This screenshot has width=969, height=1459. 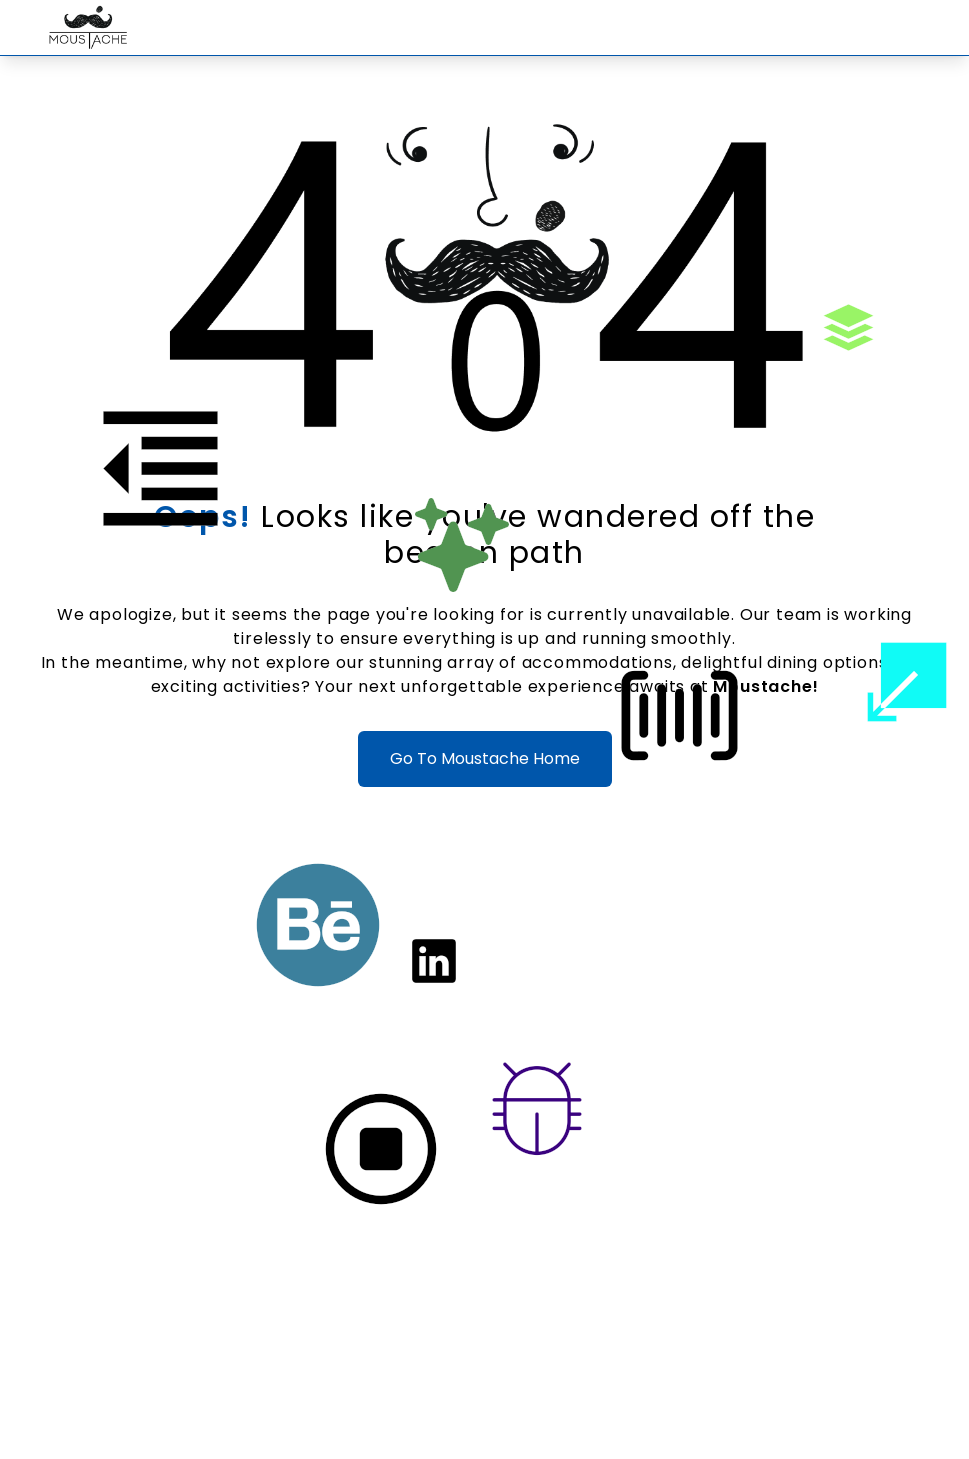 What do you see at coordinates (462, 545) in the screenshot?
I see `indicates AI-generated or enhanced content` at bounding box center [462, 545].